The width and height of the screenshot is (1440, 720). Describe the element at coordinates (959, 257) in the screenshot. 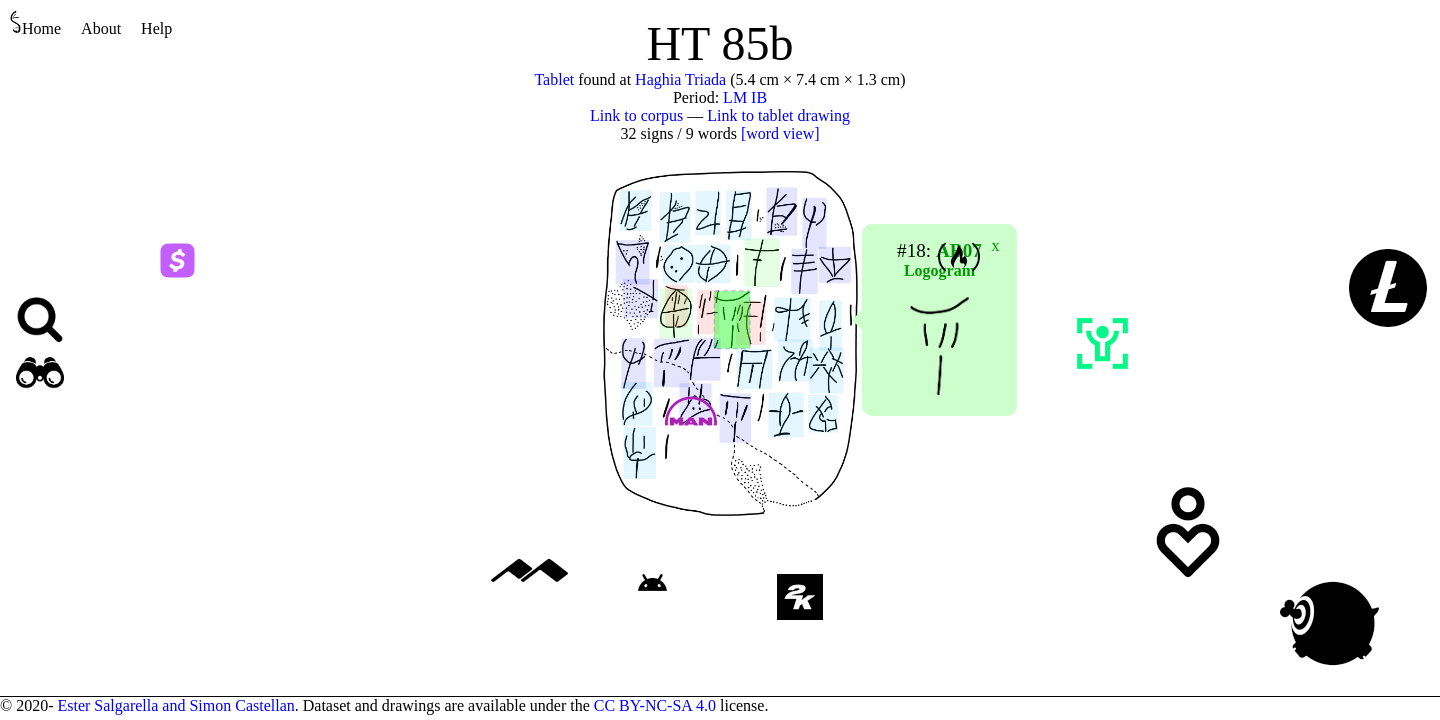

I see `visit freeCodeCamp website` at that location.